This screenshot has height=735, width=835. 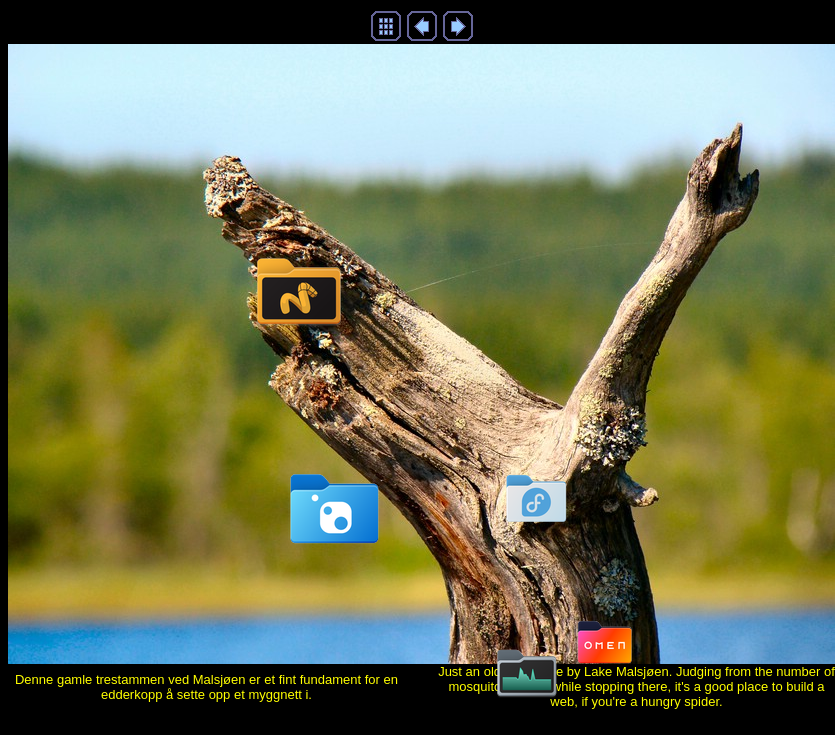 What do you see at coordinates (536, 500) in the screenshot?
I see `folder containing fedora linux system files` at bounding box center [536, 500].